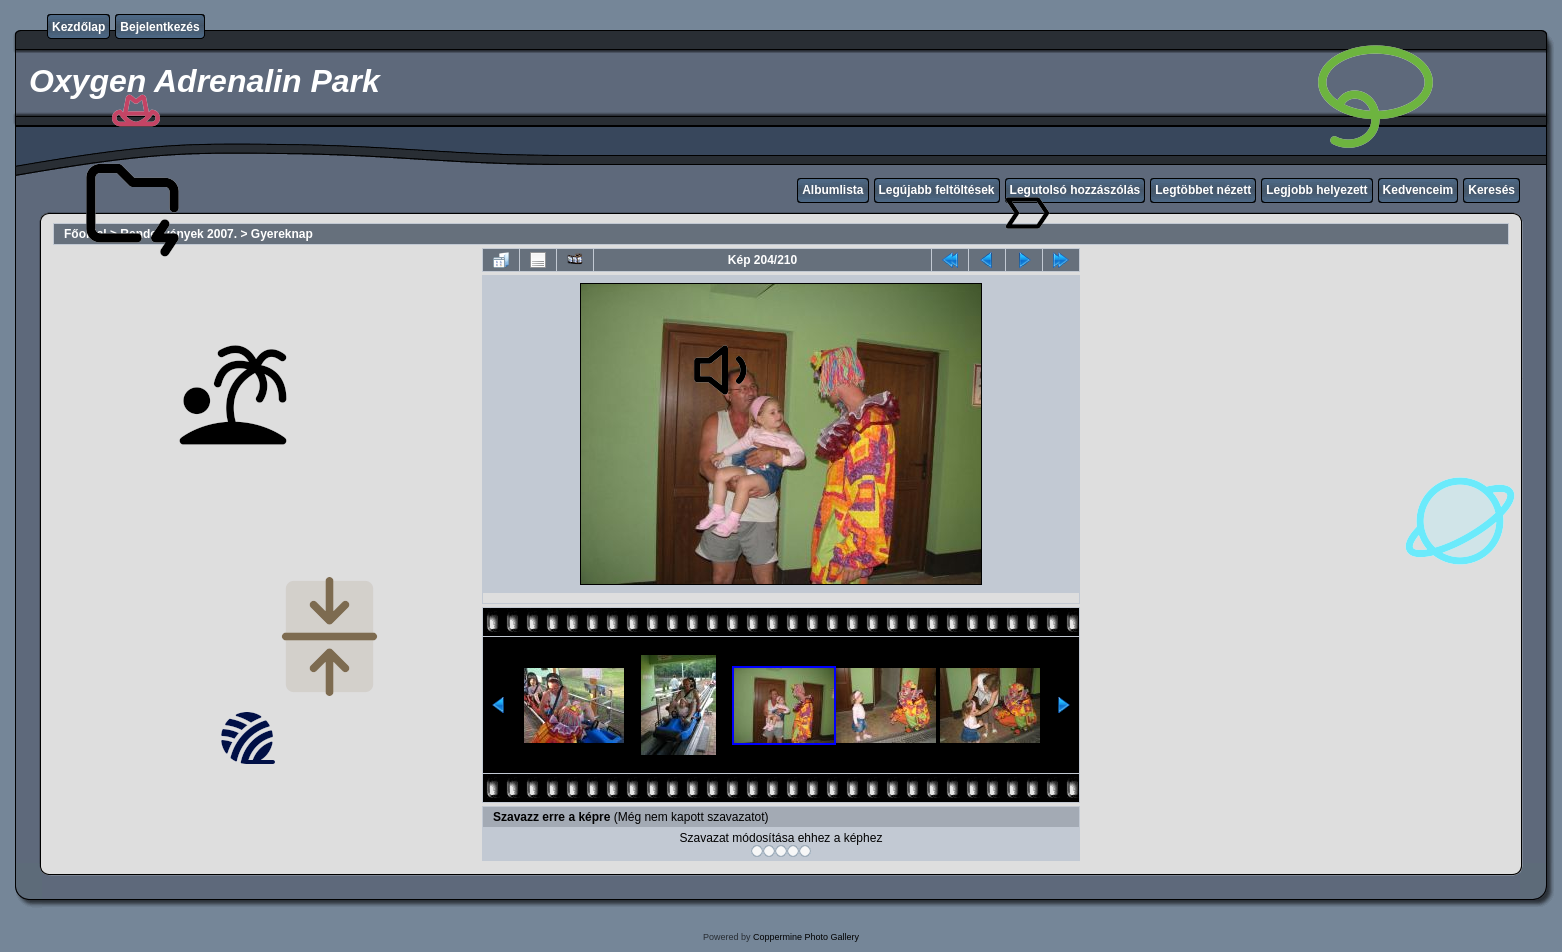 This screenshot has height=952, width=1562. Describe the element at coordinates (329, 636) in the screenshot. I see `collapse content vertically` at that location.